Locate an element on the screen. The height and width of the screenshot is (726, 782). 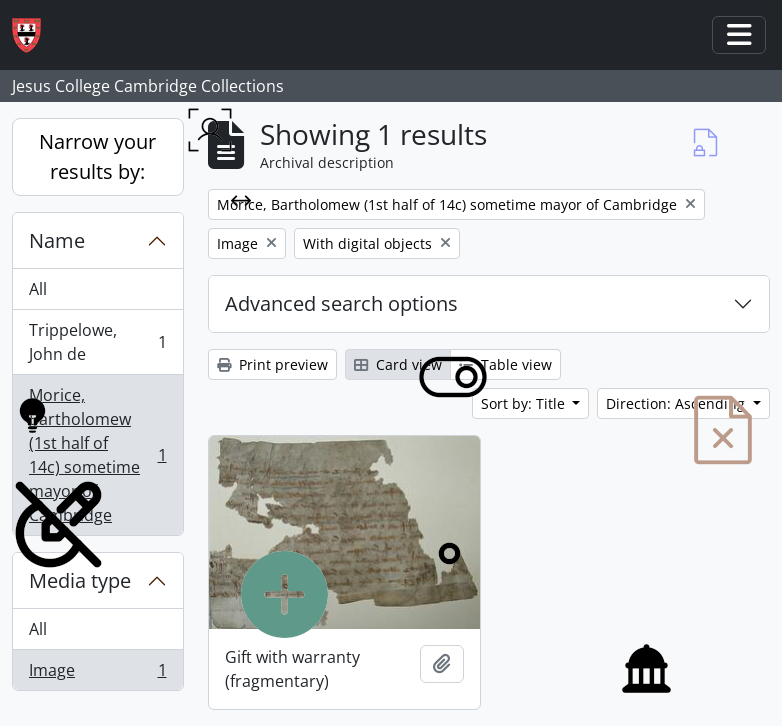
unselected radio button option is located at coordinates (449, 553).